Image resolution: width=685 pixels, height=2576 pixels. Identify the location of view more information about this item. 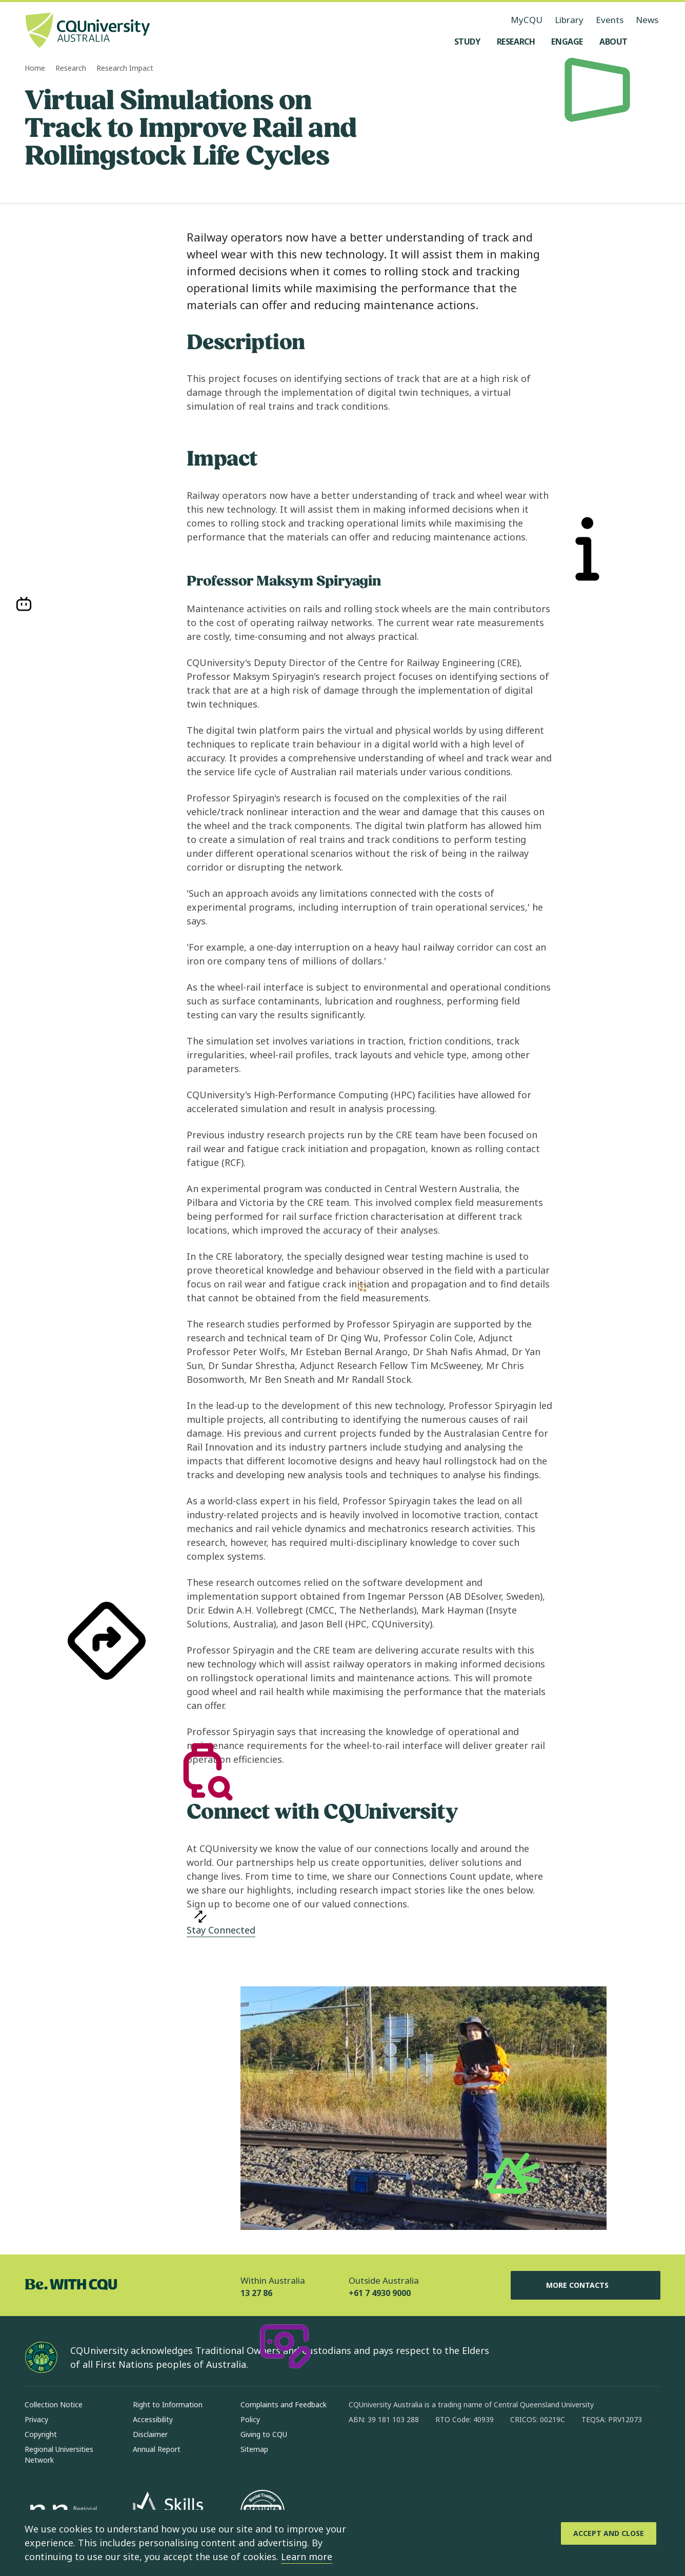
(587, 549).